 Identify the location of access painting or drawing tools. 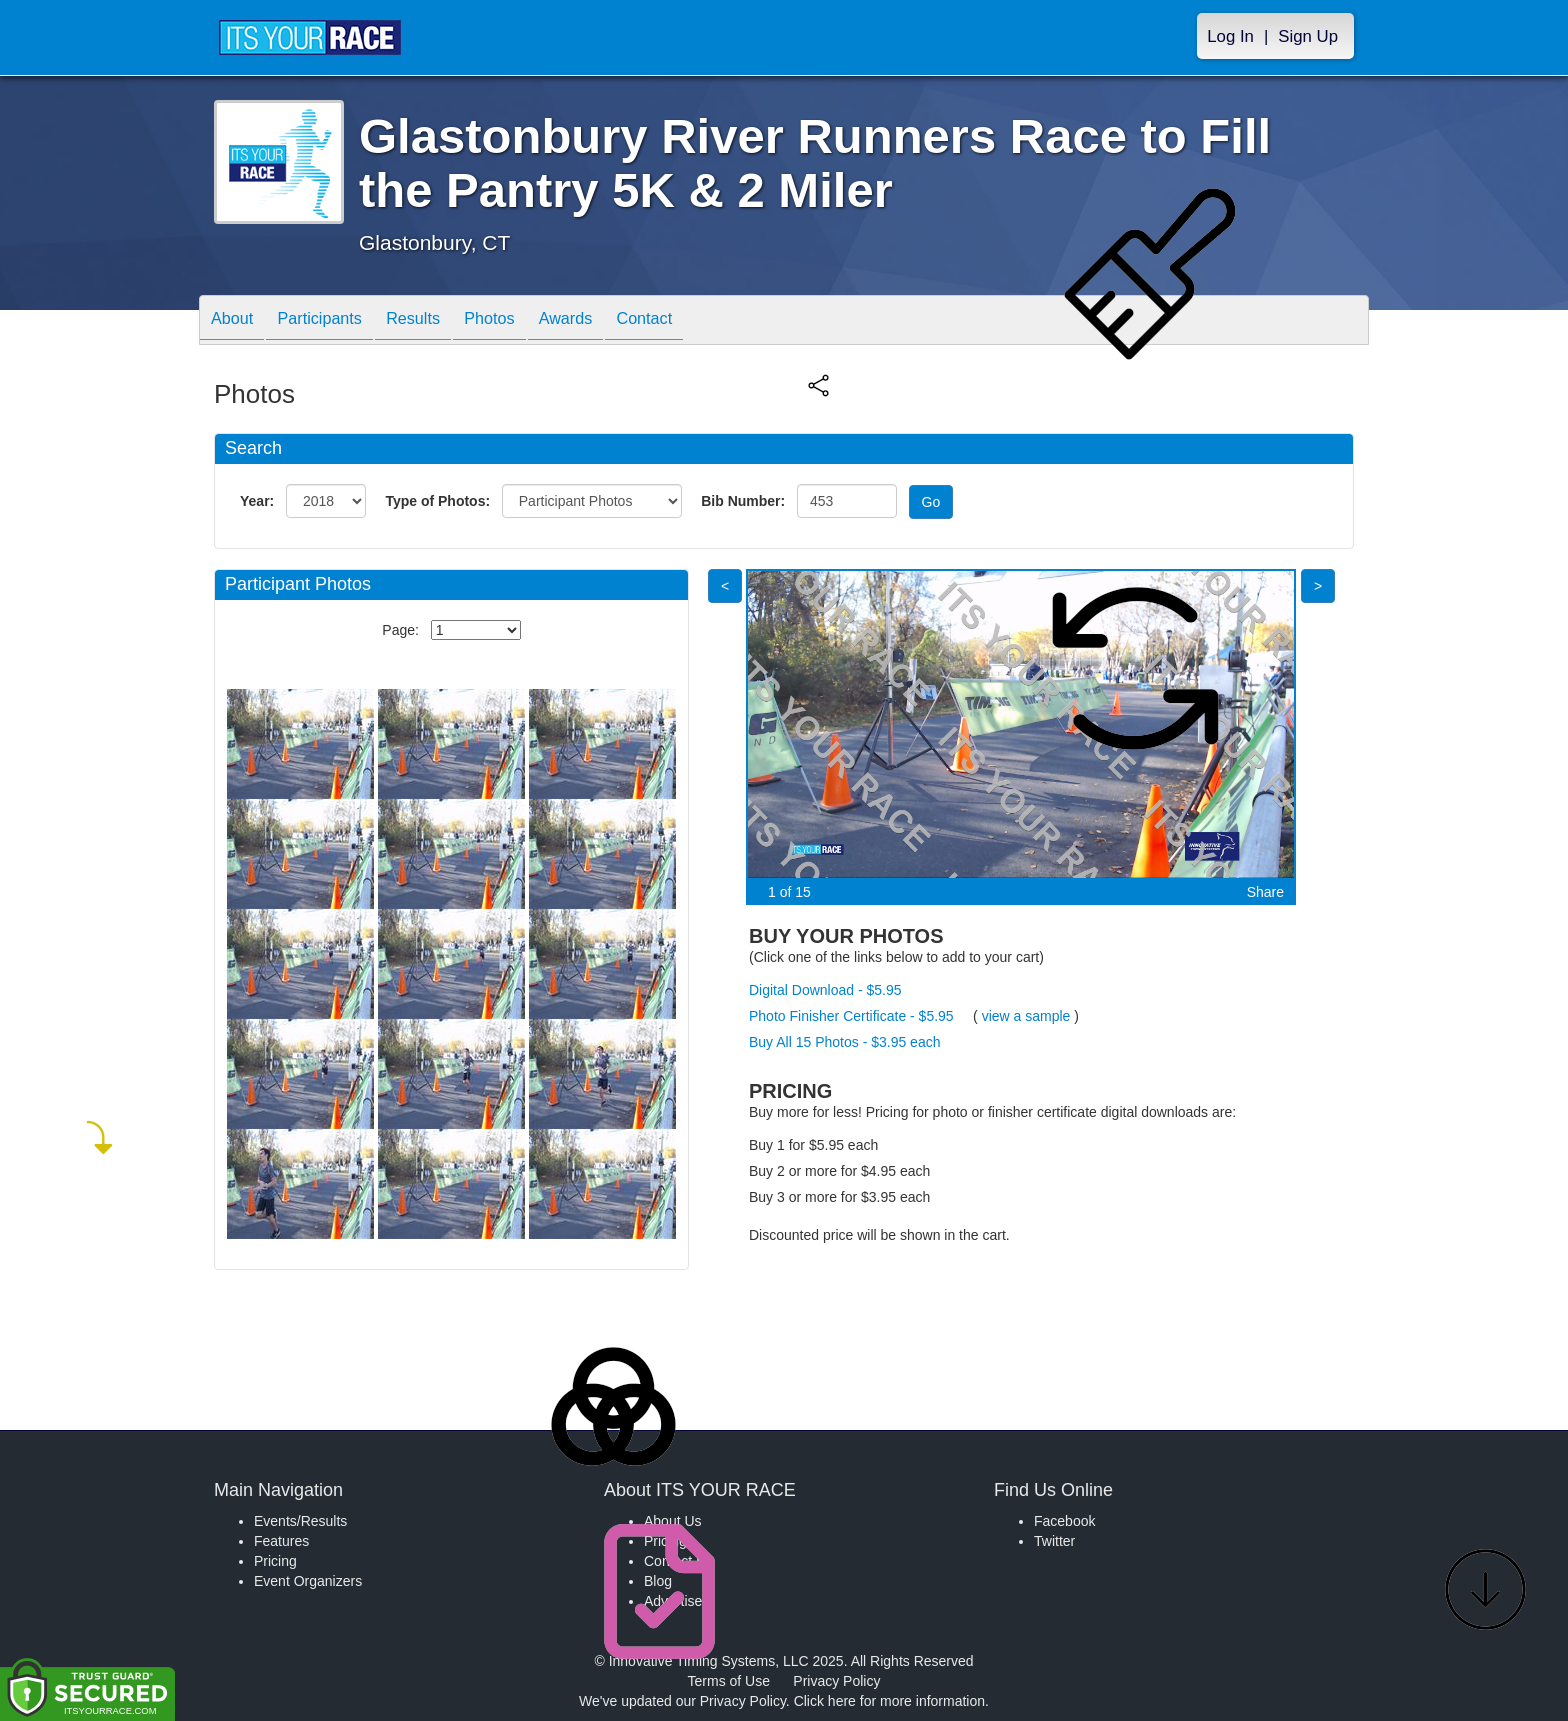
(1153, 271).